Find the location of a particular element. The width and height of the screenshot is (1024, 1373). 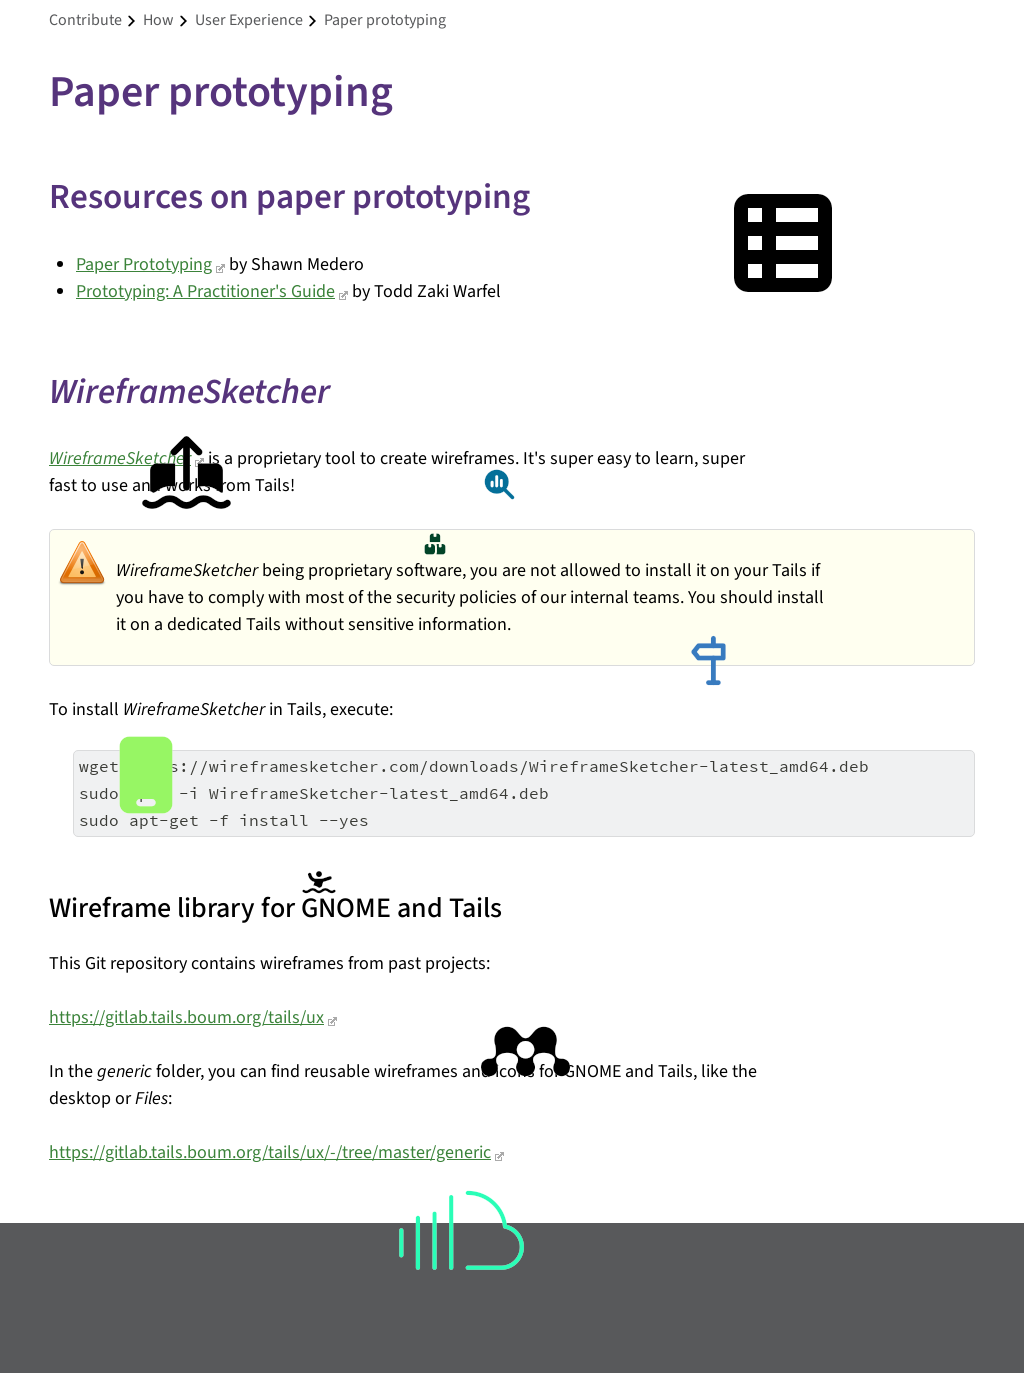

view inventory or stock items is located at coordinates (435, 544).